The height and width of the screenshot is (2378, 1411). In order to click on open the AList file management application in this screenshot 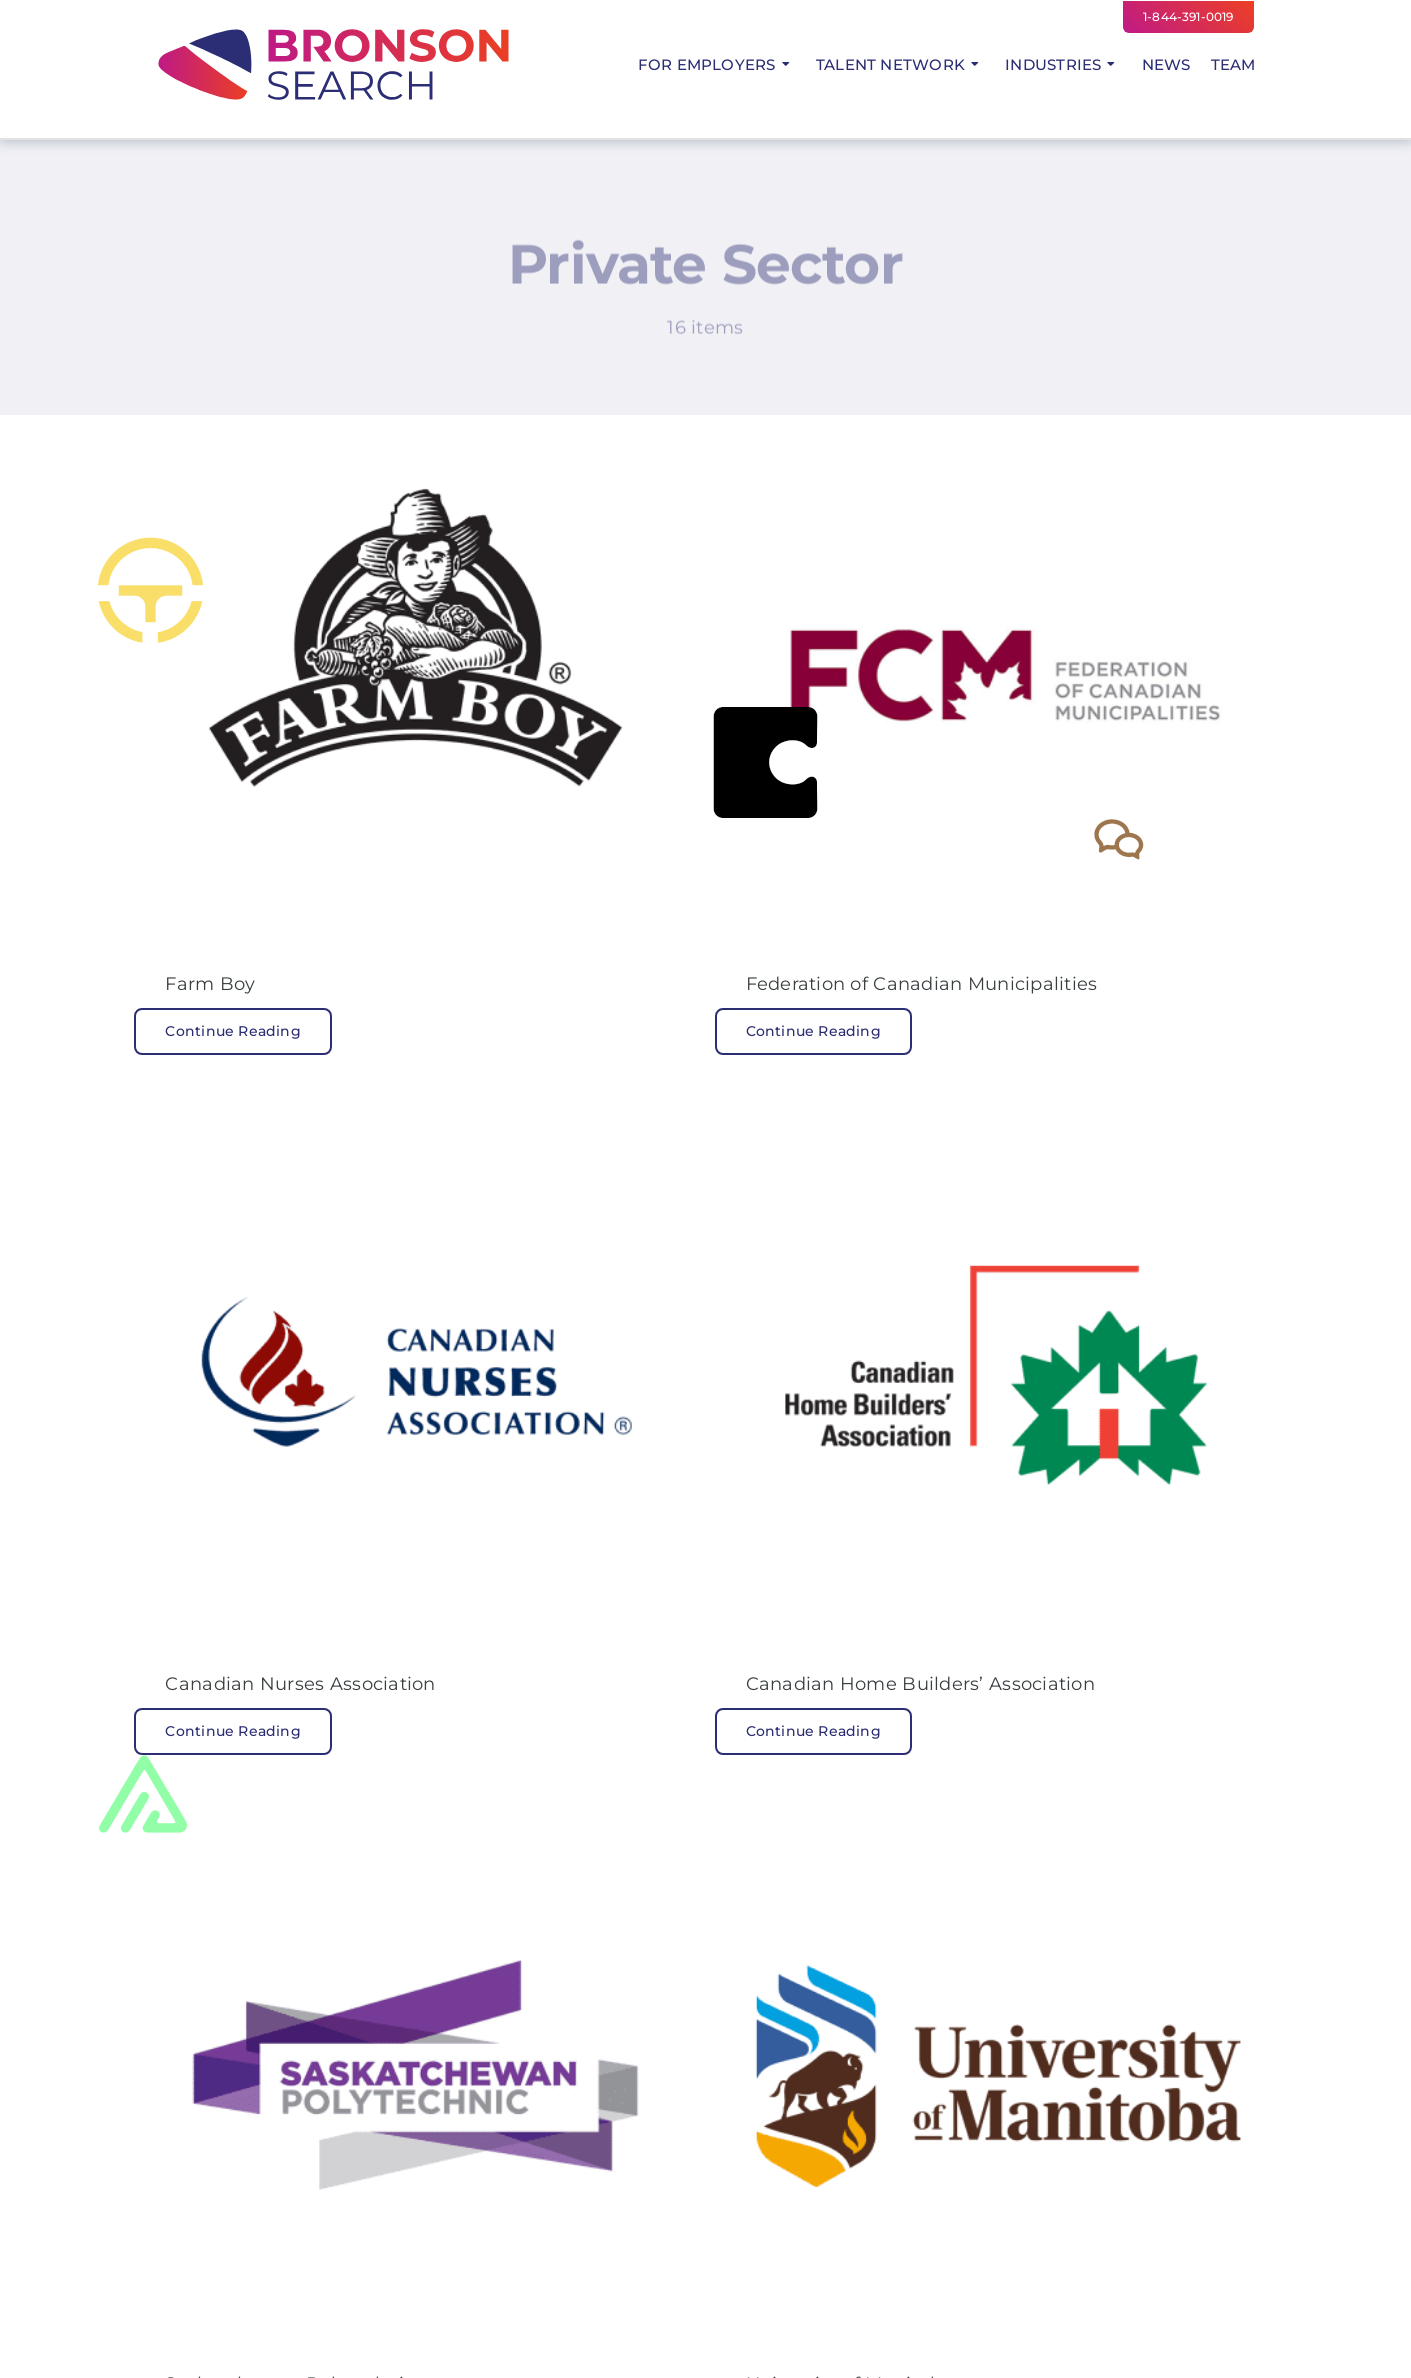, I will do `click(143, 1794)`.